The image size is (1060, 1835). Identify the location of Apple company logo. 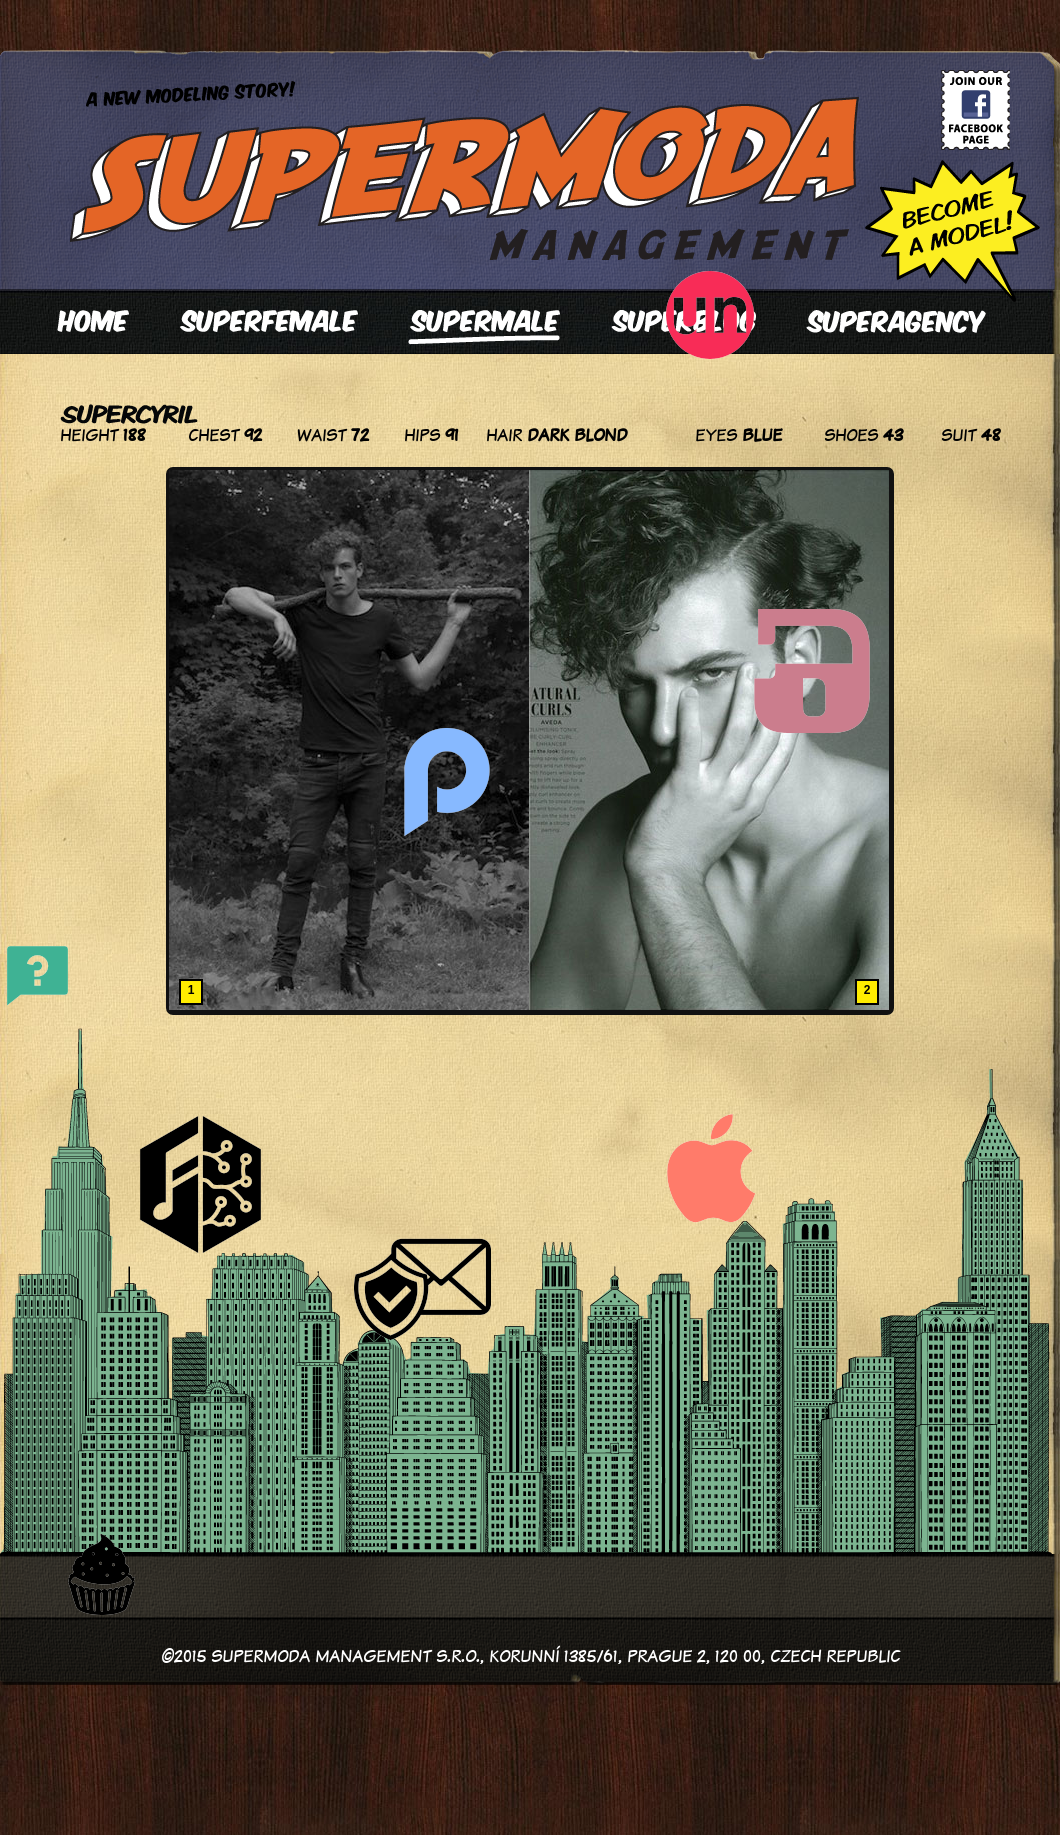
(713, 1168).